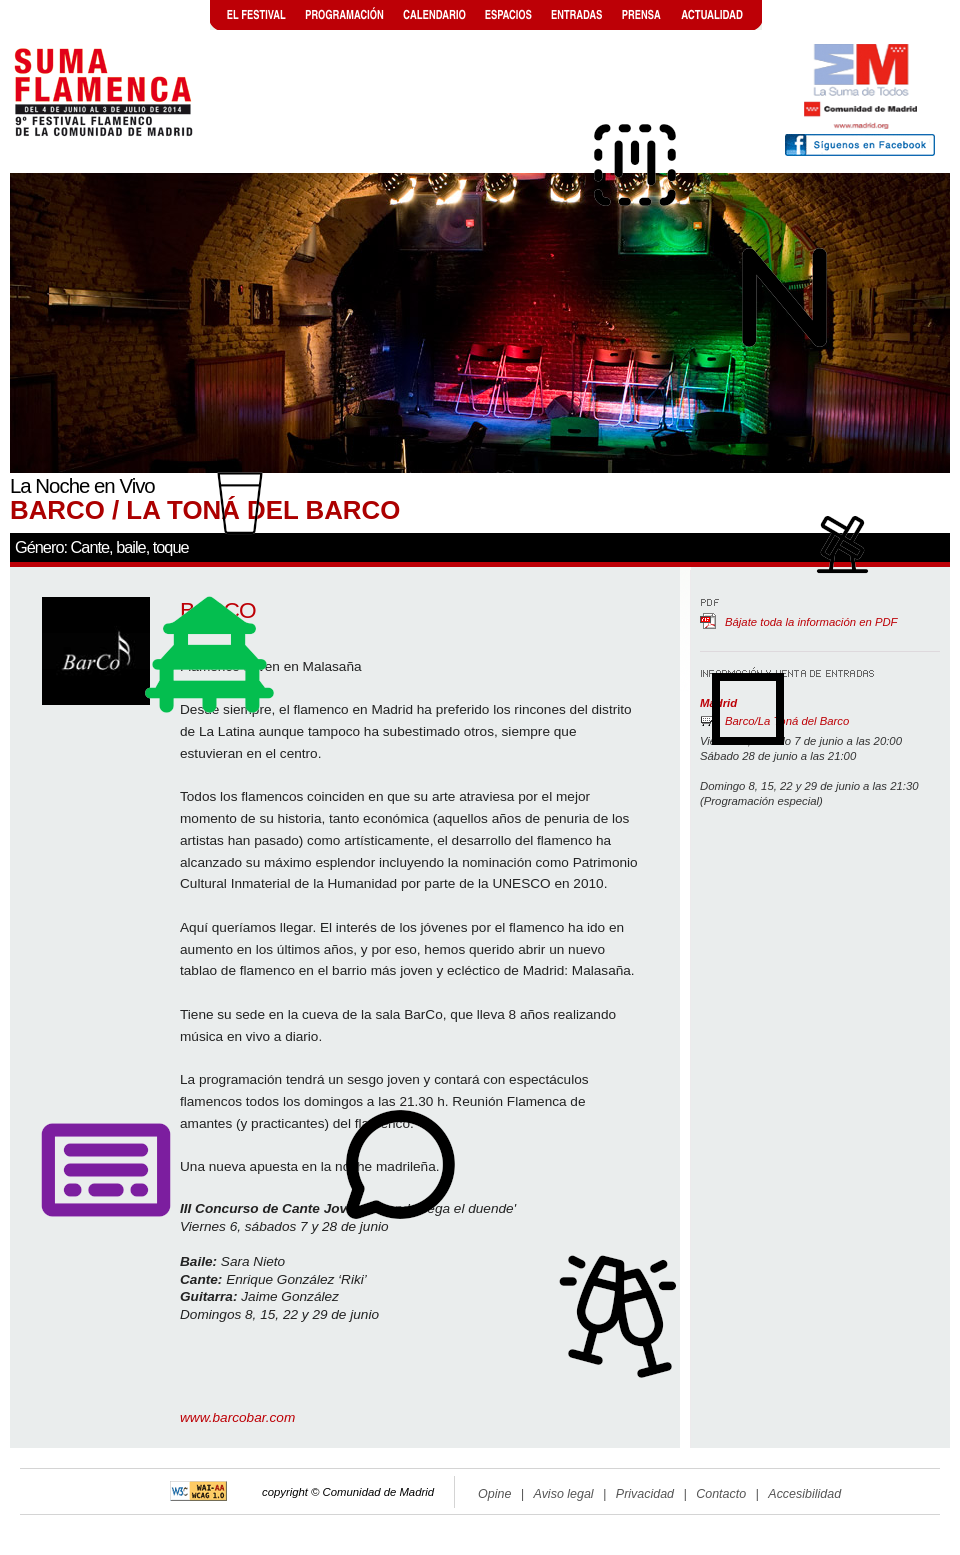  What do you see at coordinates (620, 1316) in the screenshot?
I see `celebrate an achievement or milestone` at bounding box center [620, 1316].